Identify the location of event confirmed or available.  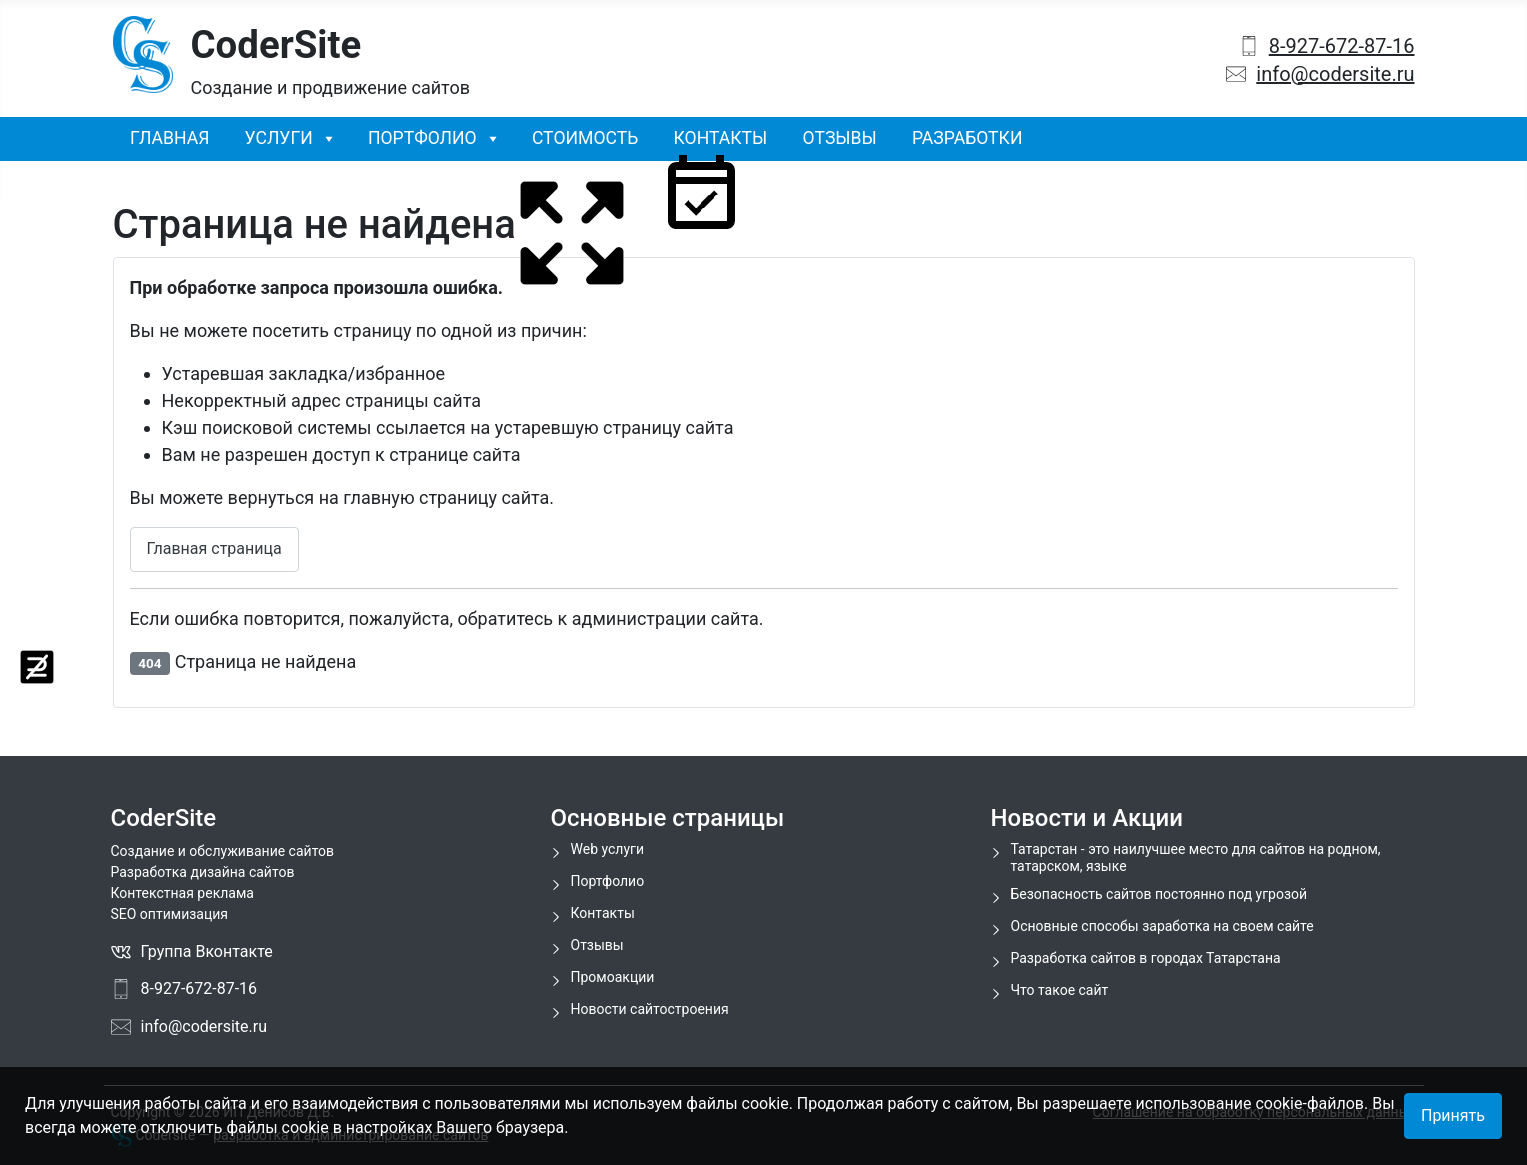
(701, 195).